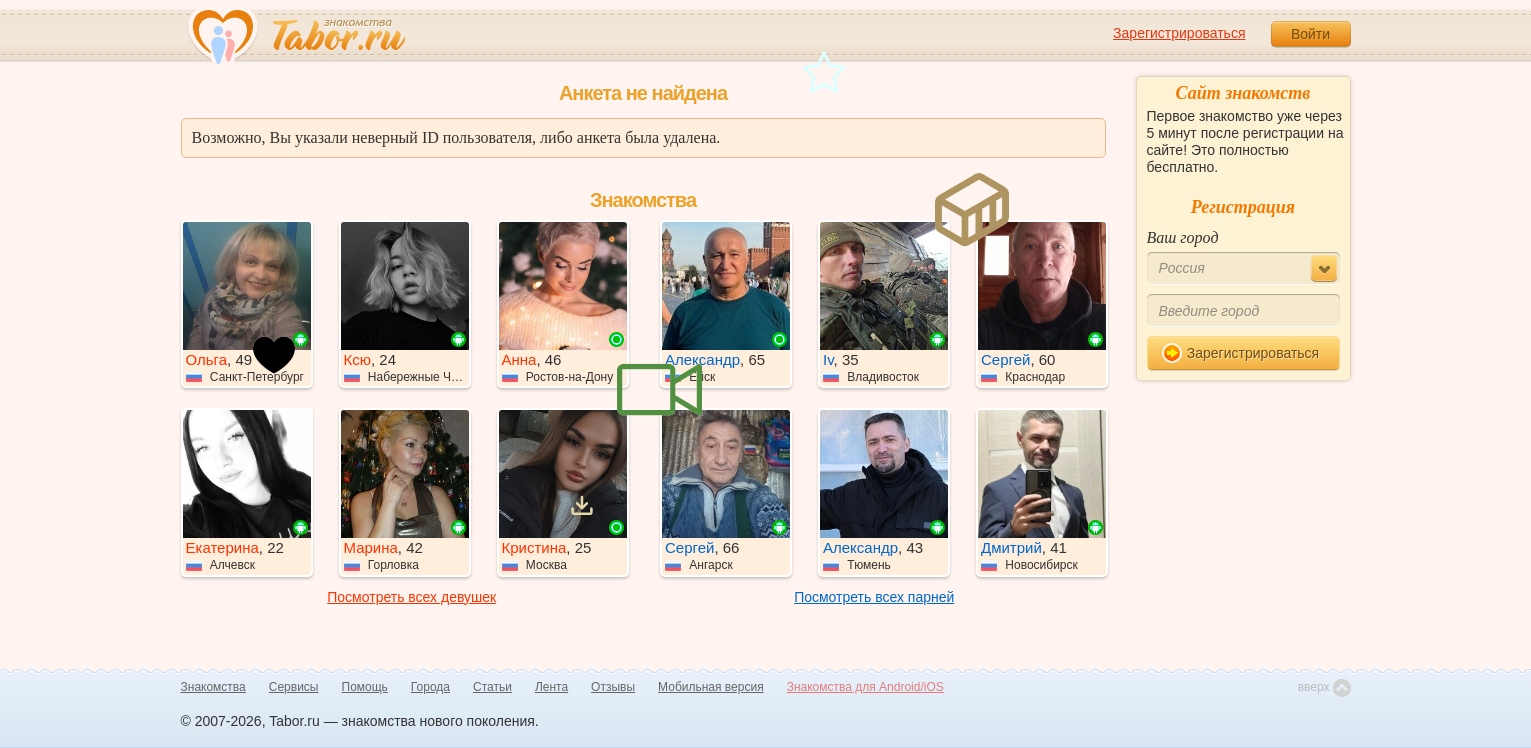  What do you see at coordinates (824, 74) in the screenshot?
I see `add item to favorites` at bounding box center [824, 74].